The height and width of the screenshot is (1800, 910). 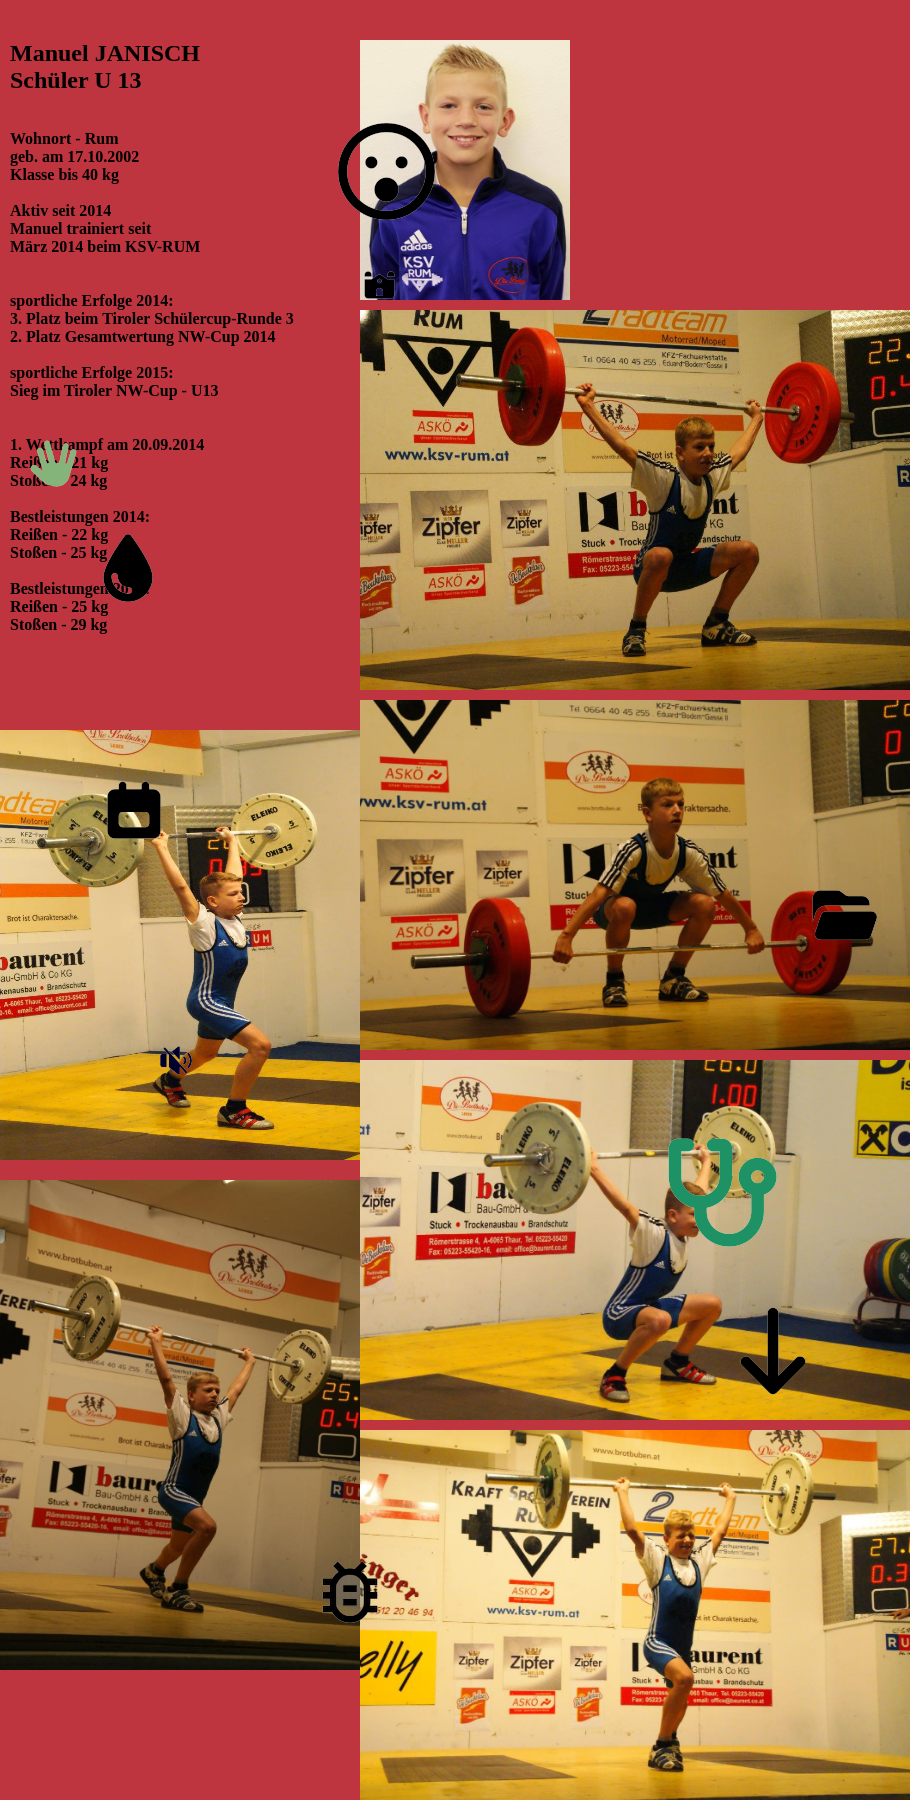 I want to click on access health or medical features, so click(x=719, y=1189).